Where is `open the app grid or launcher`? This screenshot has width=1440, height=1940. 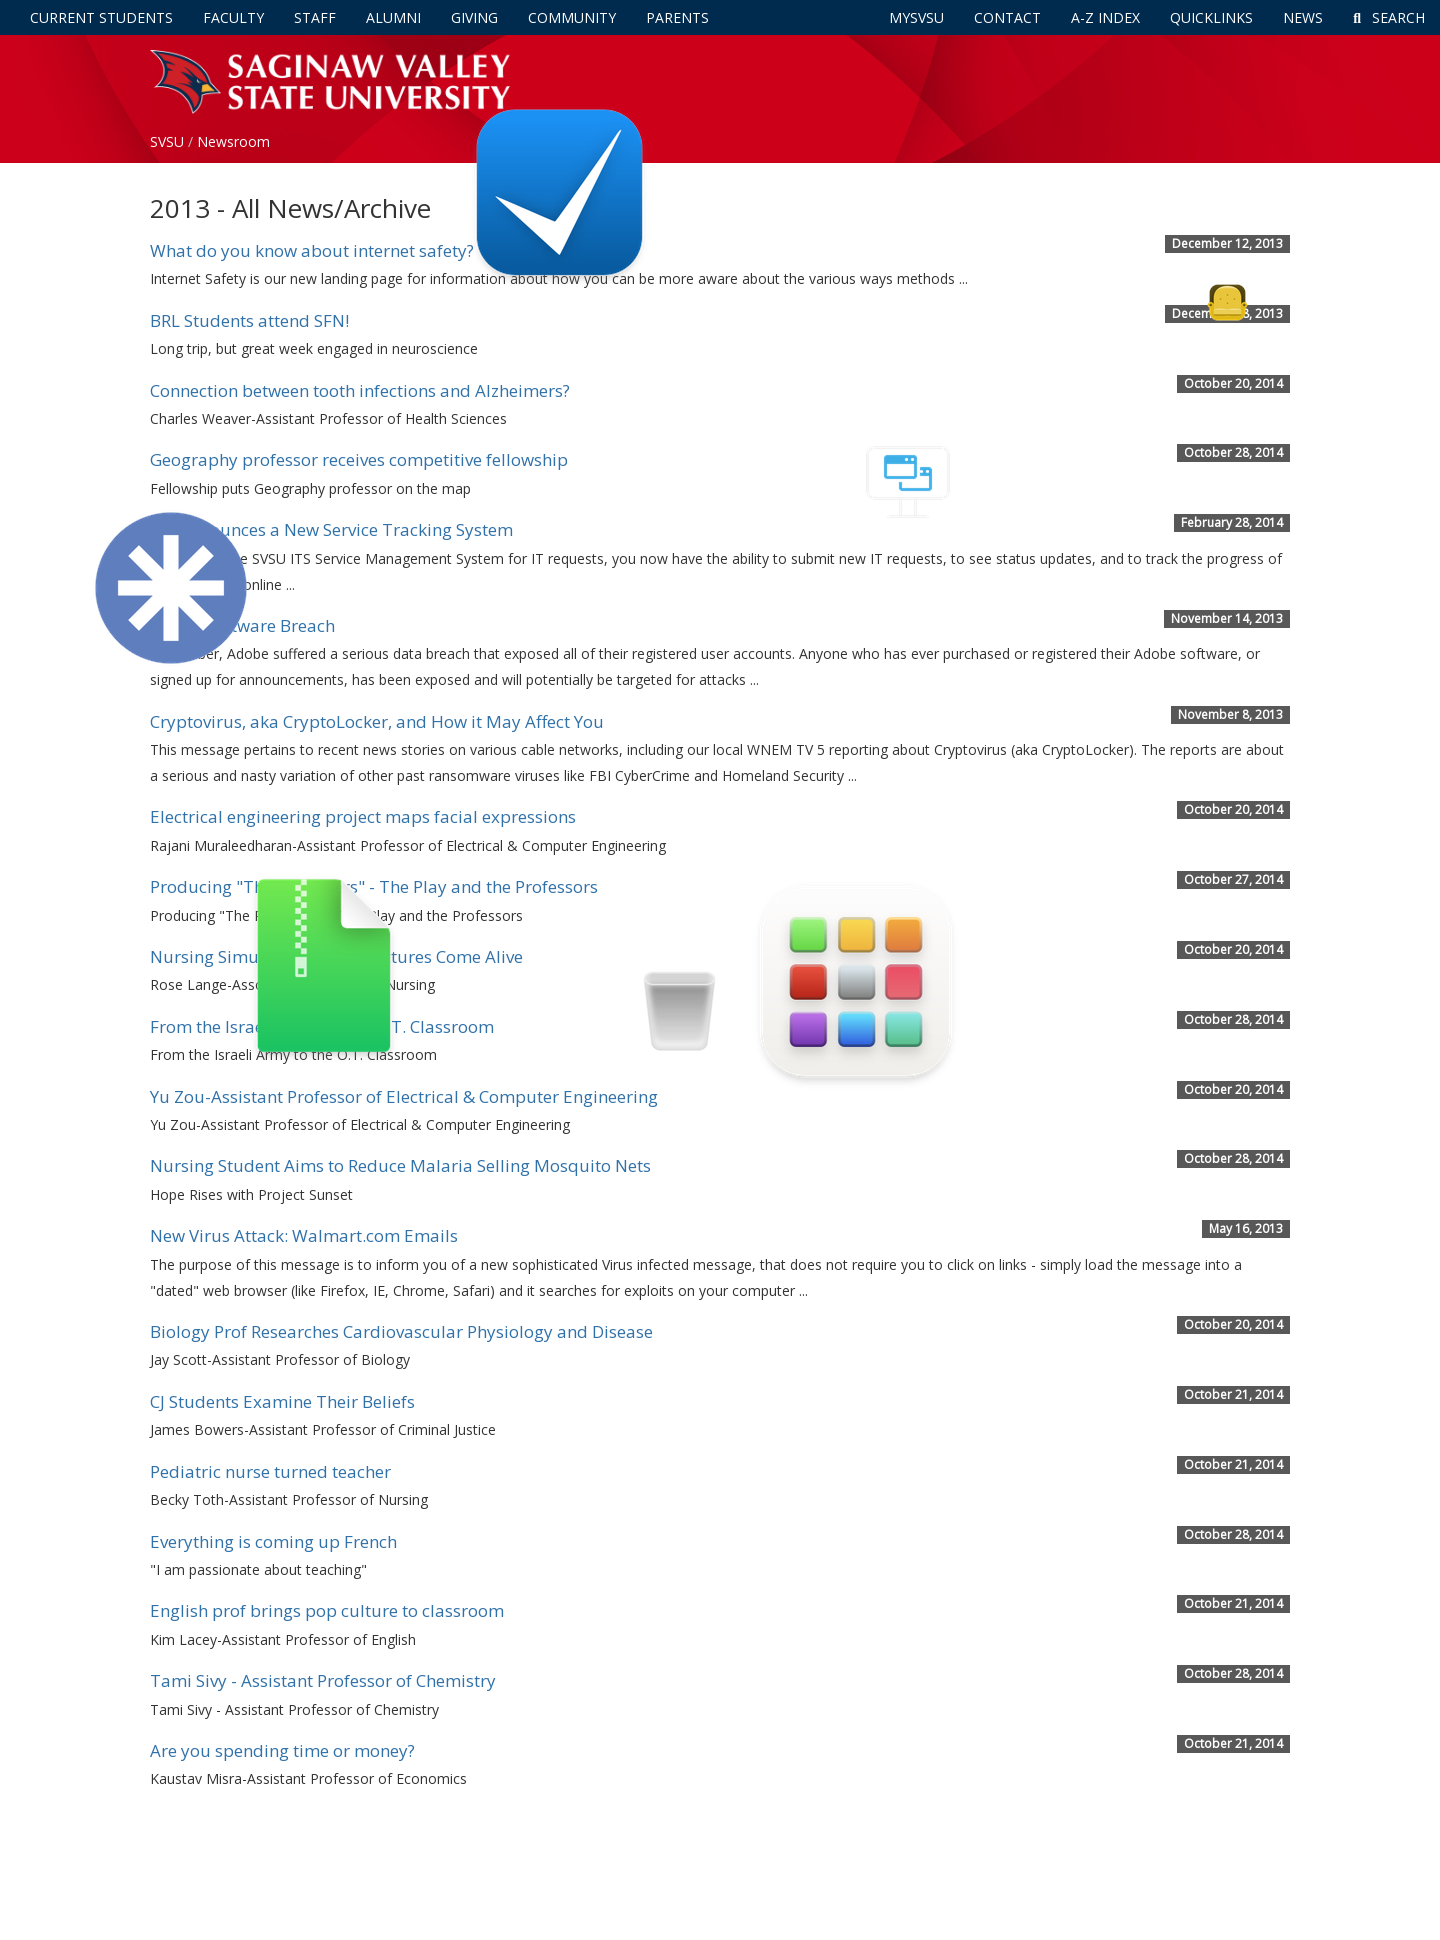
open the app grid or launcher is located at coordinates (856, 982).